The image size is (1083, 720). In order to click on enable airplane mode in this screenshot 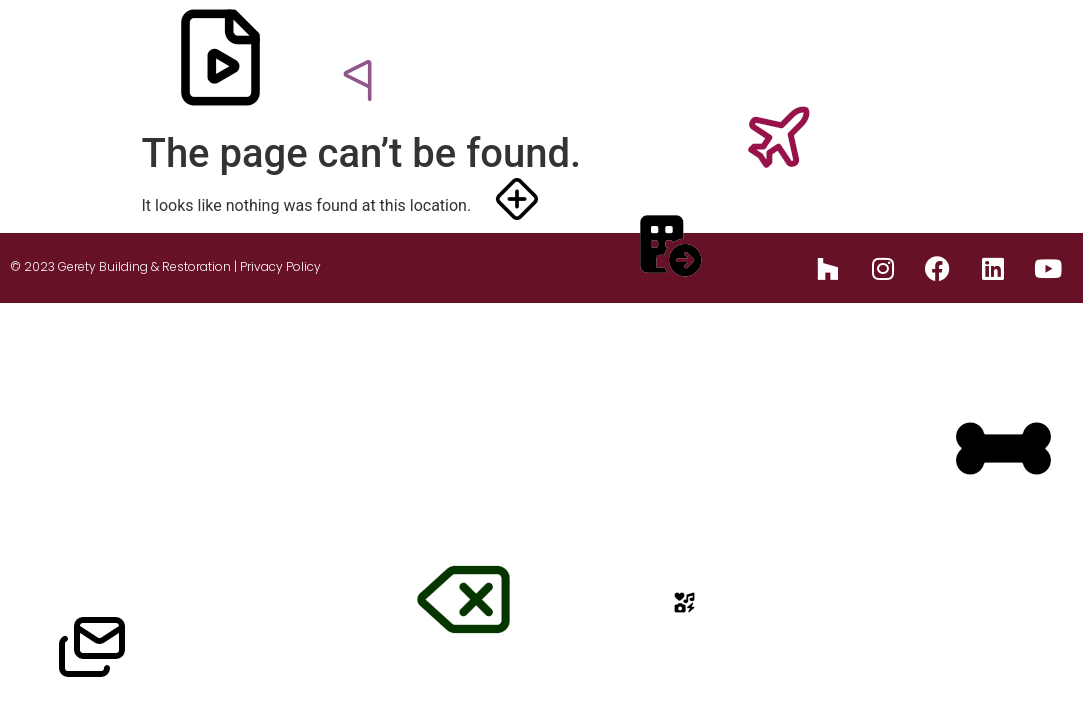, I will do `click(778, 137)`.